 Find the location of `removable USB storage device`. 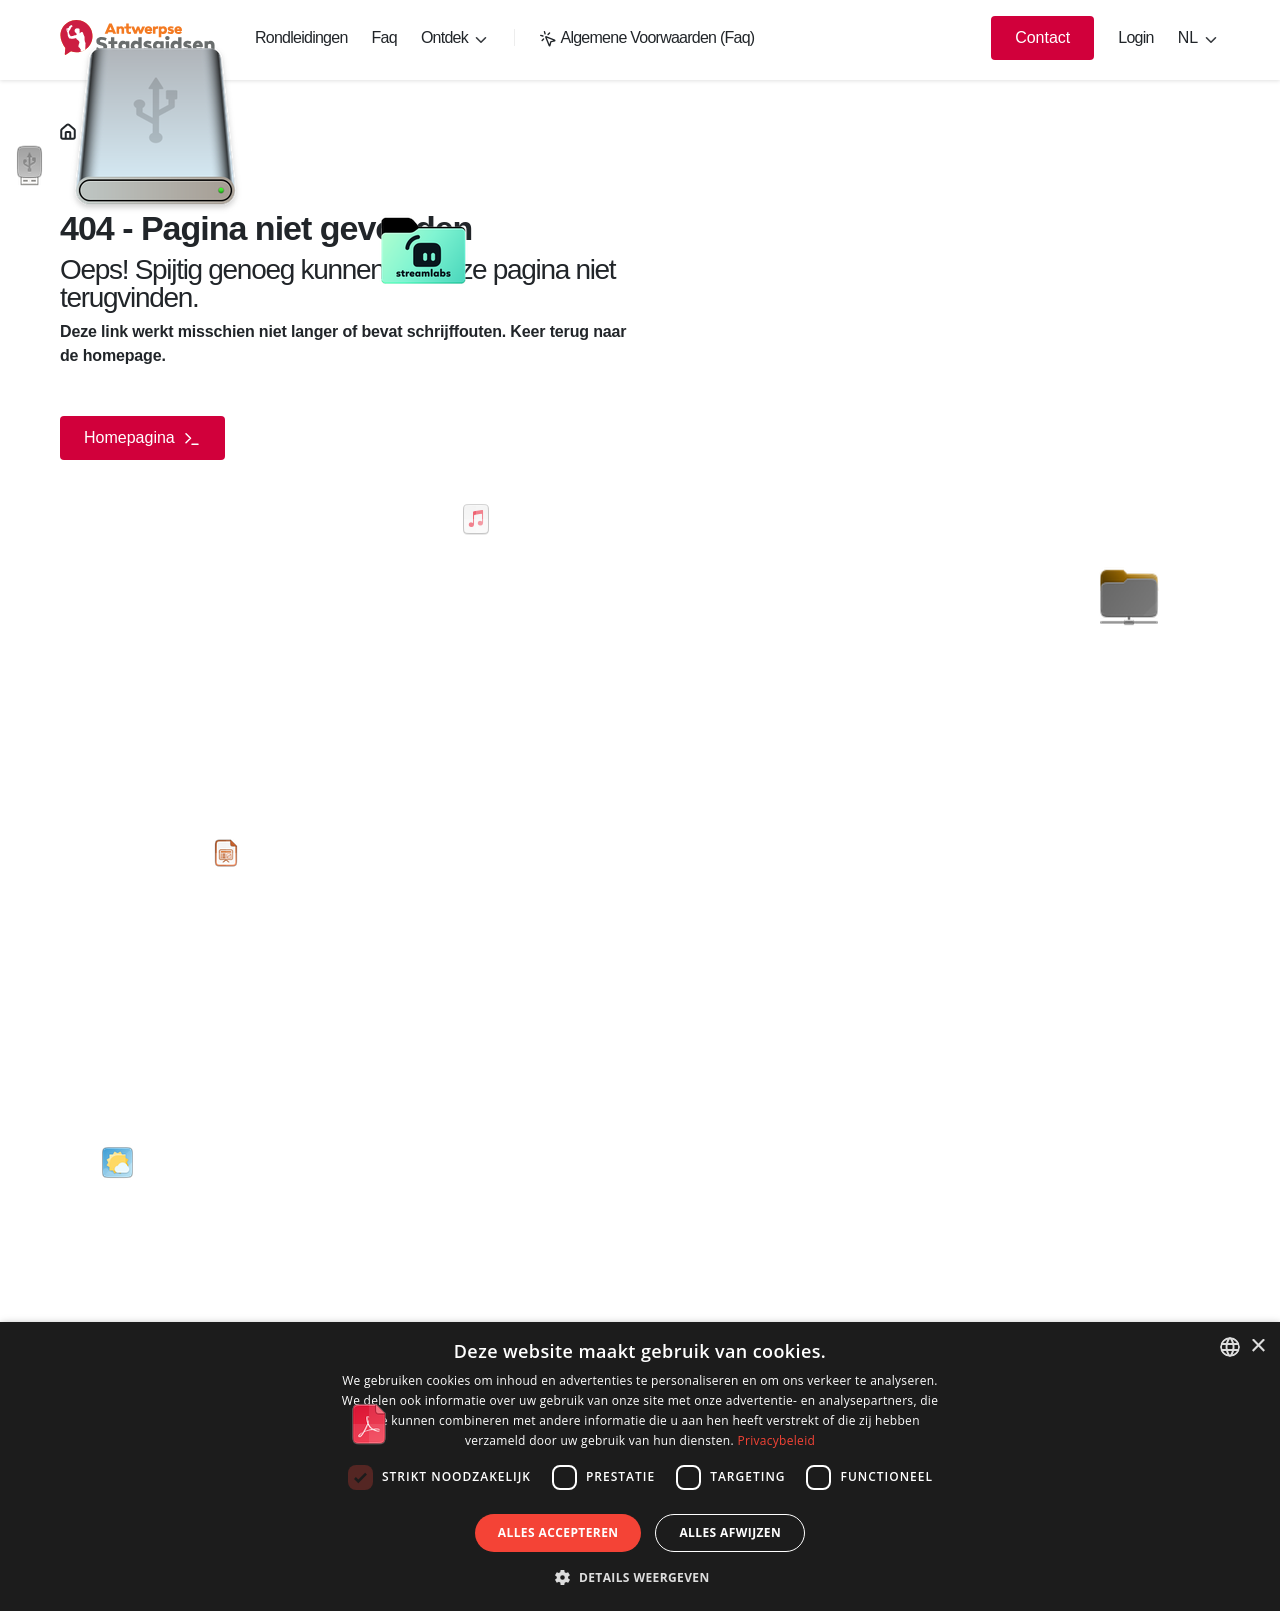

removable USB storage device is located at coordinates (29, 165).